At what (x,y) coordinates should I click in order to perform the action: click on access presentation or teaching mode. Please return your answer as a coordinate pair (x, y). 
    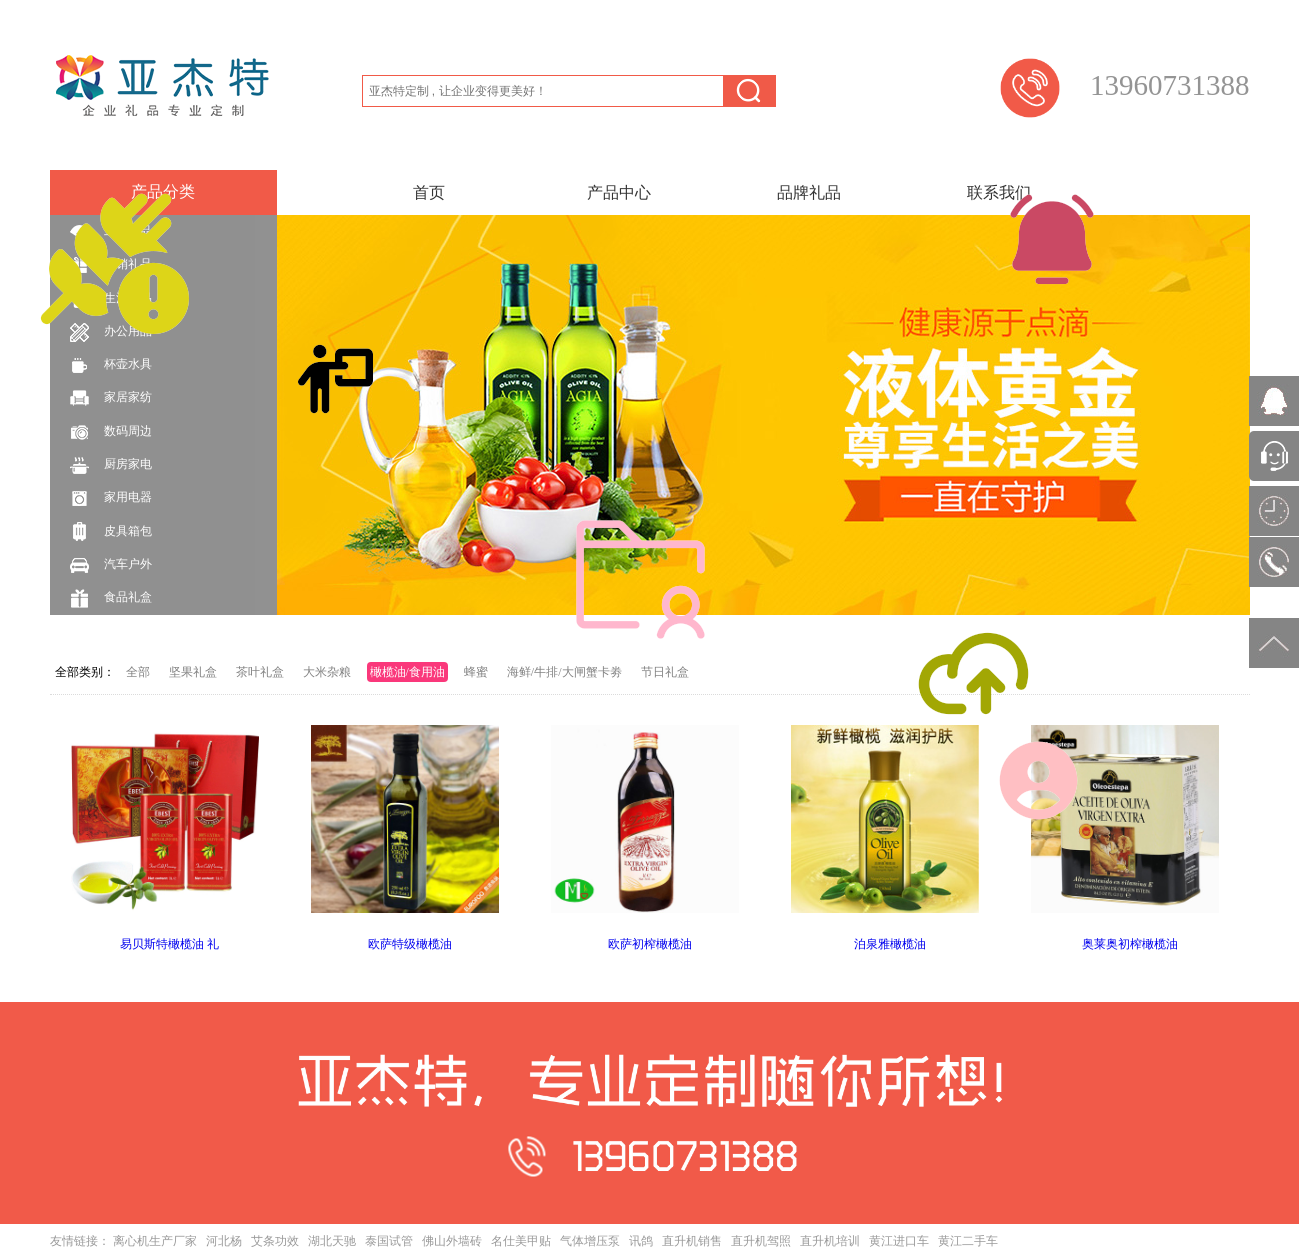
    Looking at the image, I should click on (335, 379).